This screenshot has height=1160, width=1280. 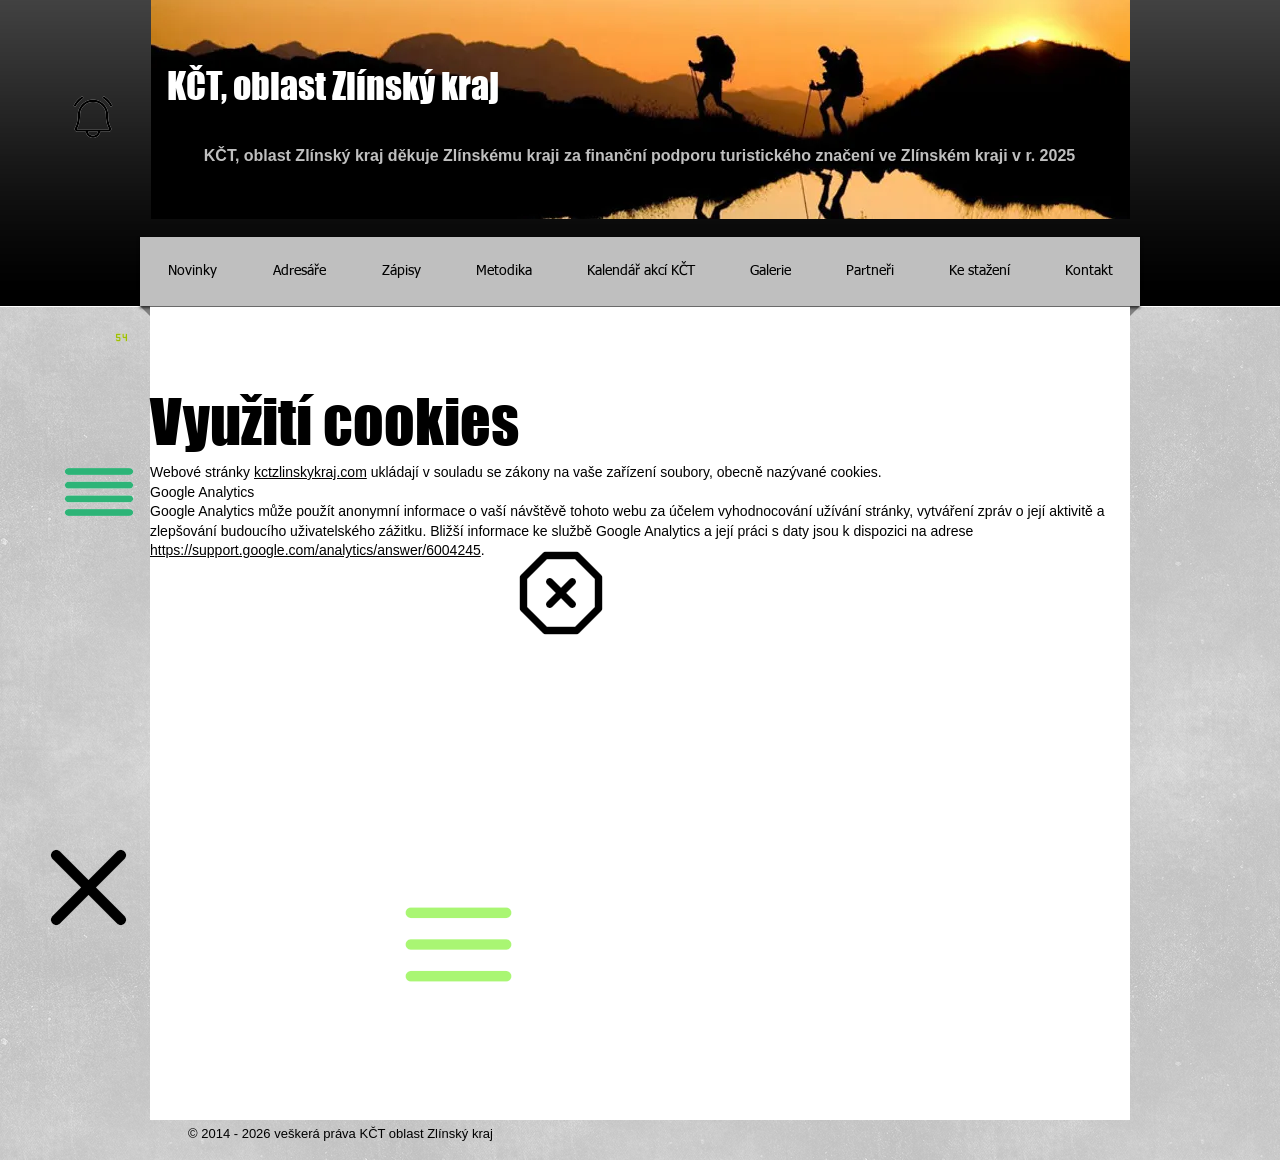 I want to click on indicates item number 54 in a list or sequence, so click(x=121, y=337).